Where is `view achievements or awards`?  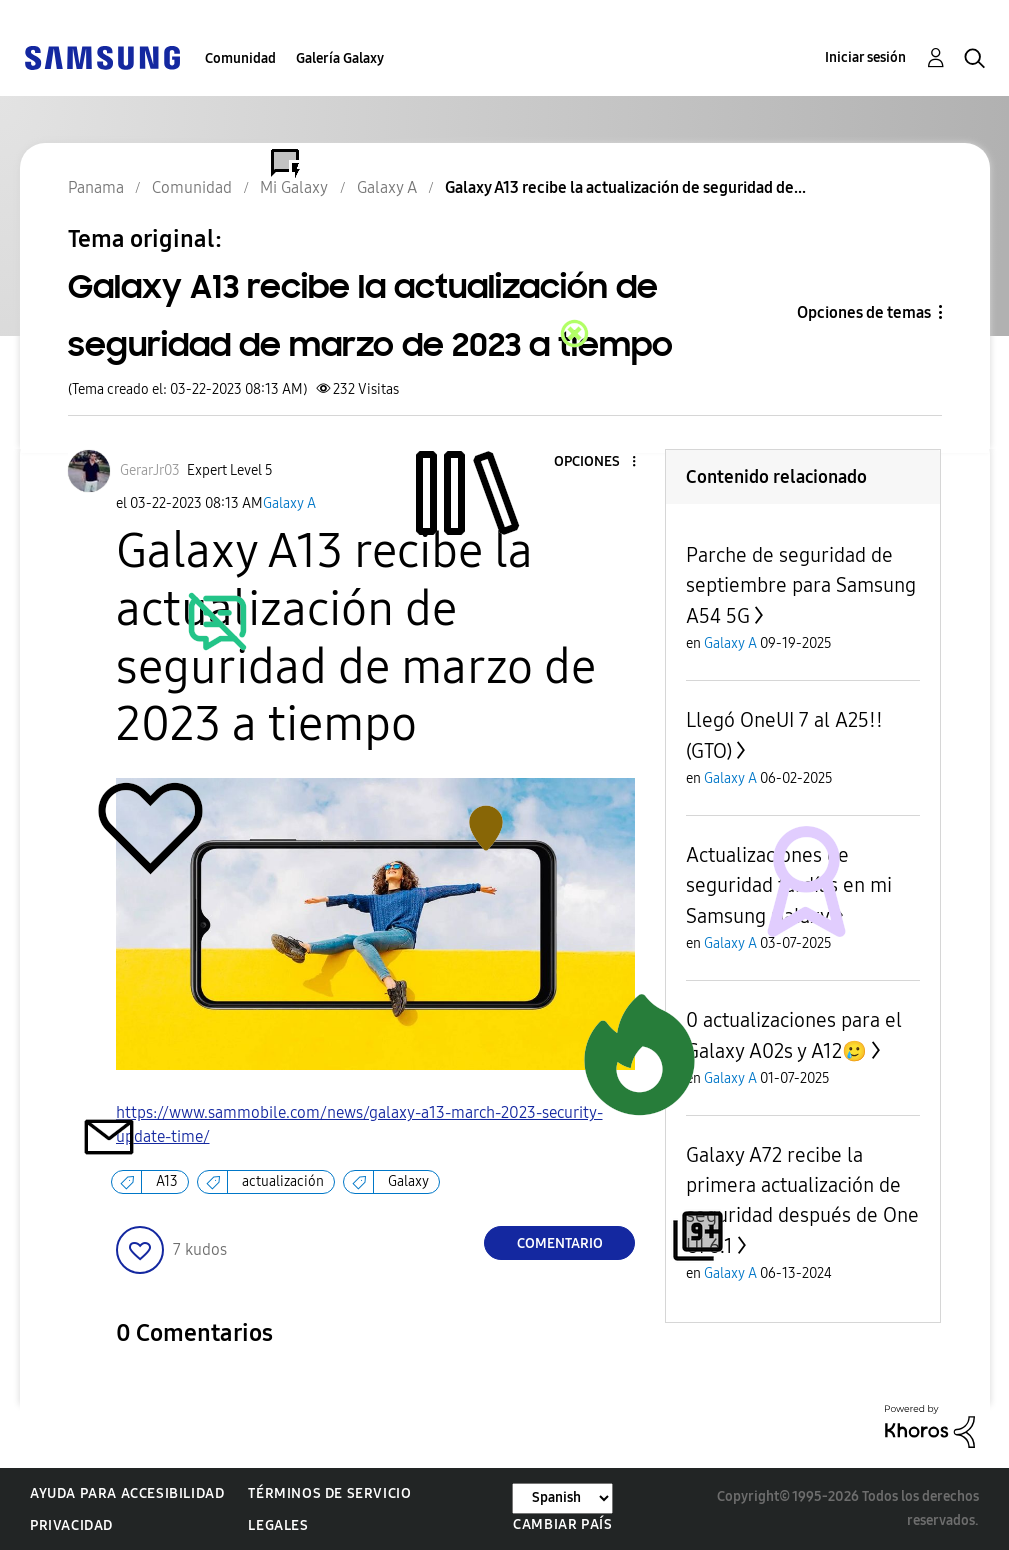 view achievements or awards is located at coordinates (806, 881).